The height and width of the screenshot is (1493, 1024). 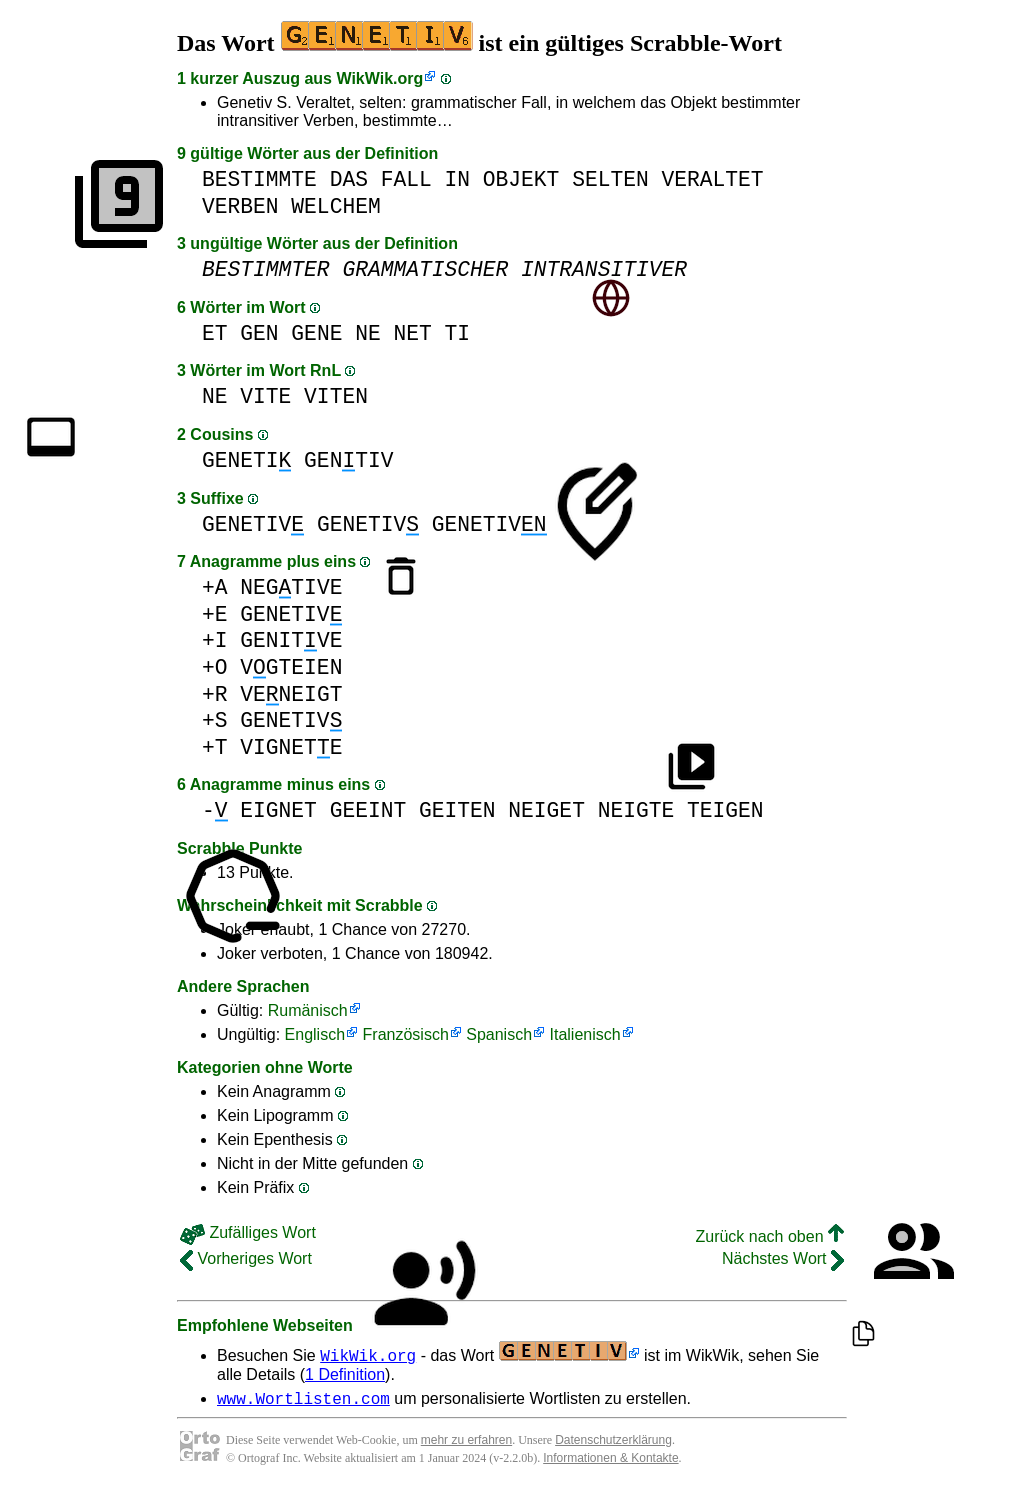 I want to click on indicates 9 items in a stack or collection, so click(x=119, y=204).